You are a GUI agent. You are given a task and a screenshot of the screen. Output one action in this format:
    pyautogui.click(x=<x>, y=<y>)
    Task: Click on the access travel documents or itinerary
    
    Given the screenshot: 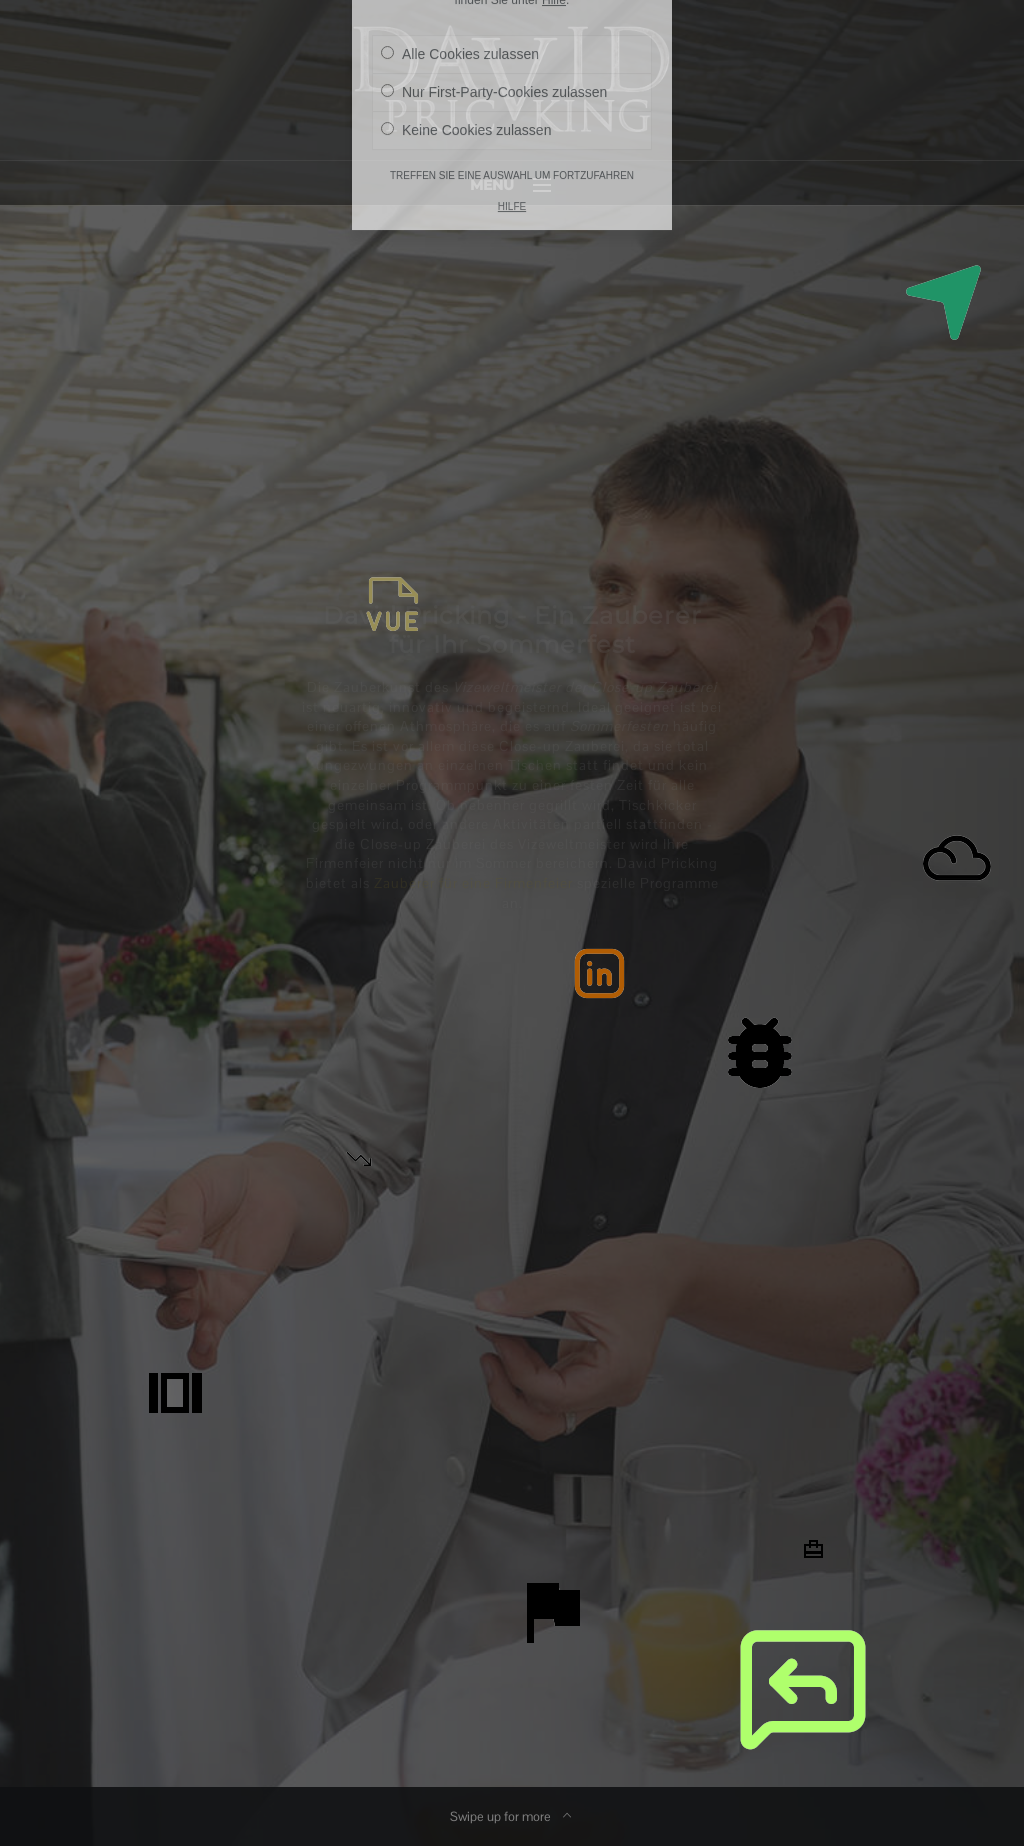 What is the action you would take?
    pyautogui.click(x=813, y=1549)
    